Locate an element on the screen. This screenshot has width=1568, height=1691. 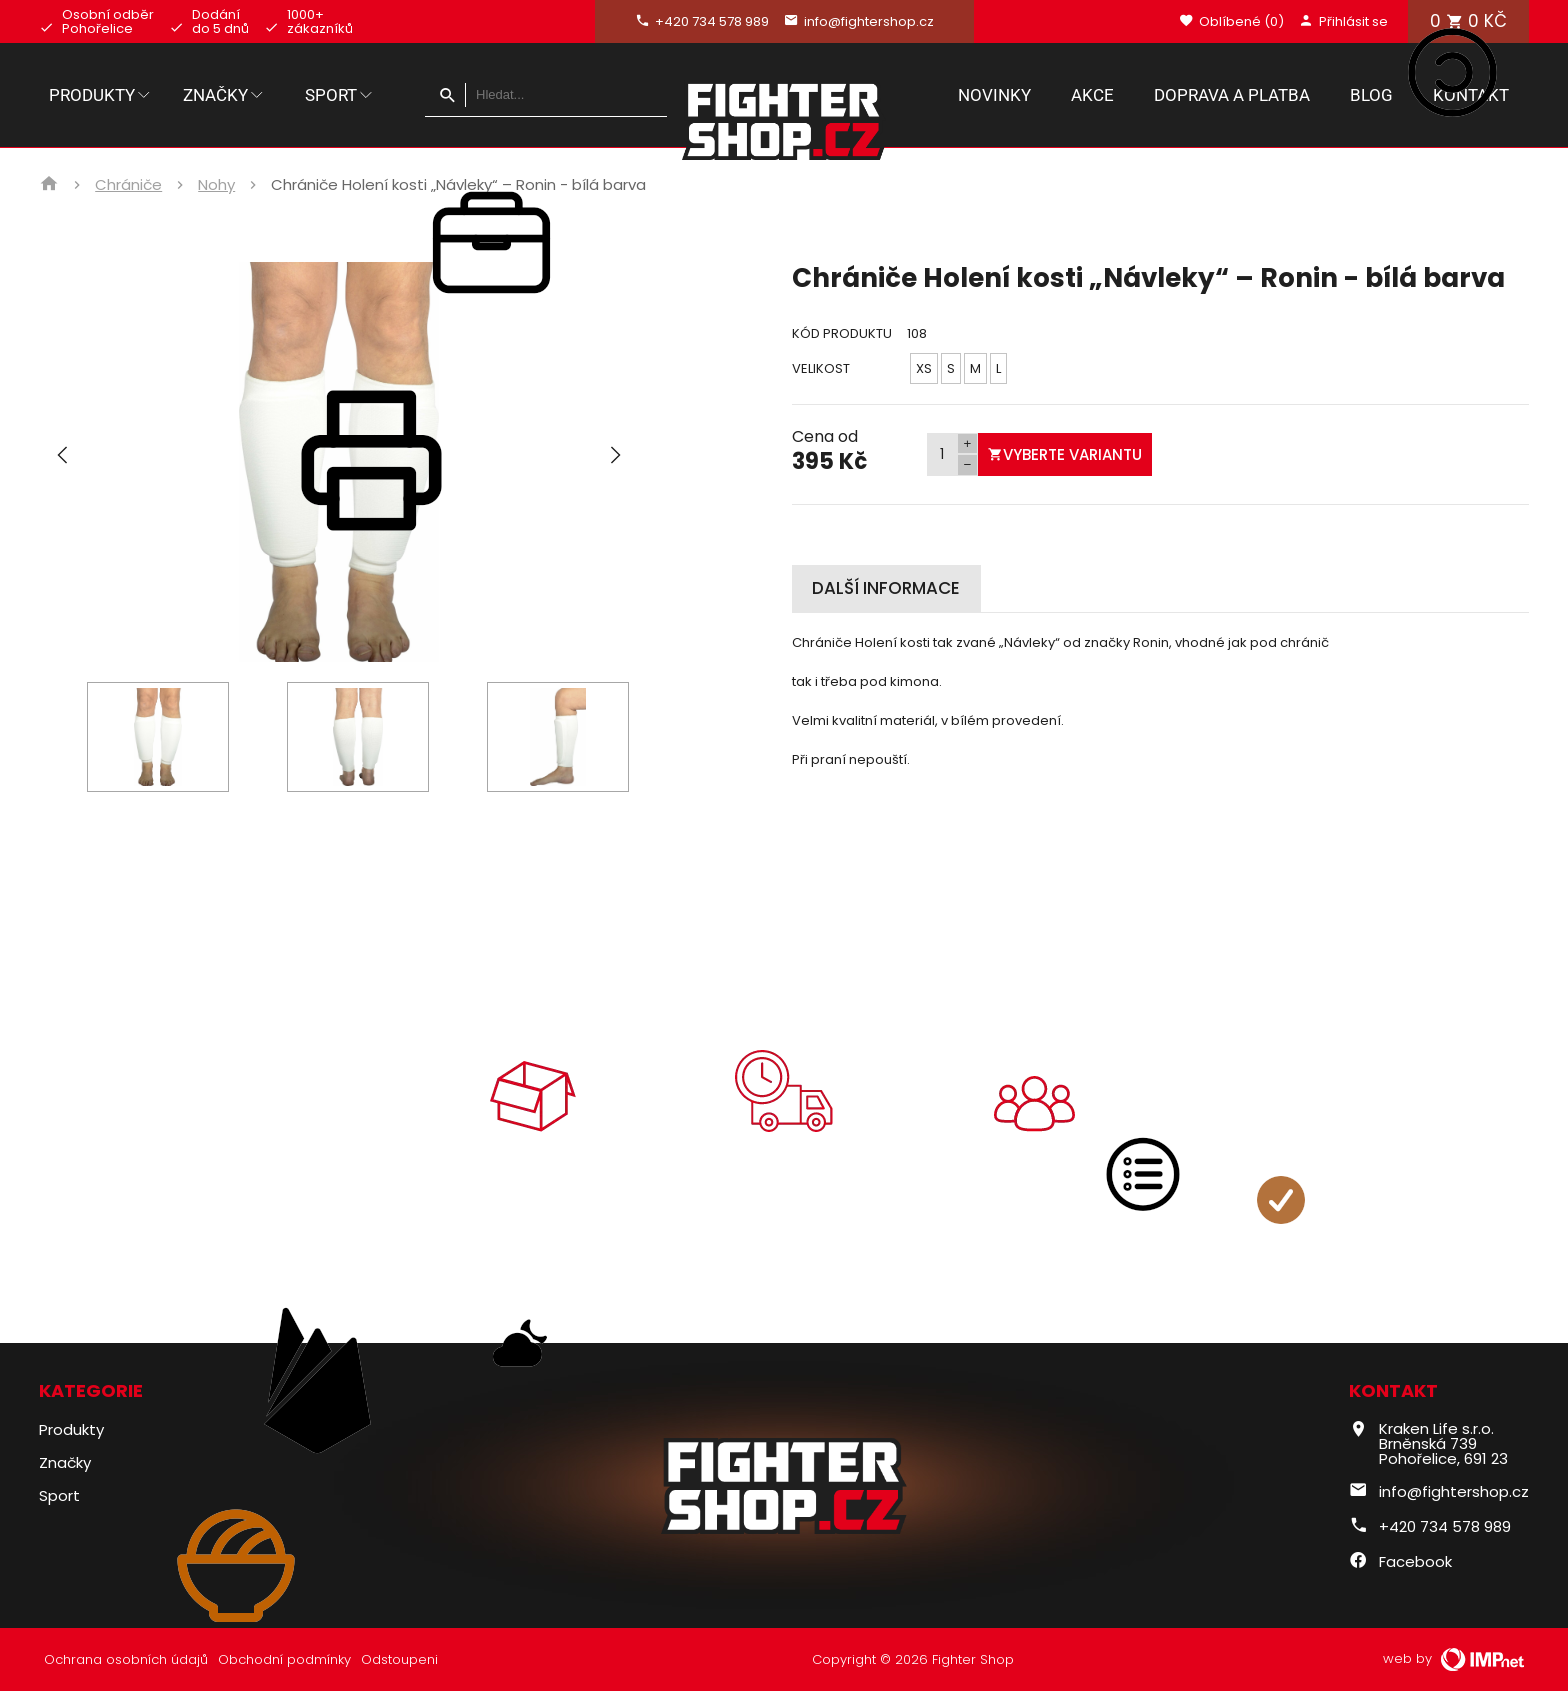
print the current document is located at coordinates (371, 460).